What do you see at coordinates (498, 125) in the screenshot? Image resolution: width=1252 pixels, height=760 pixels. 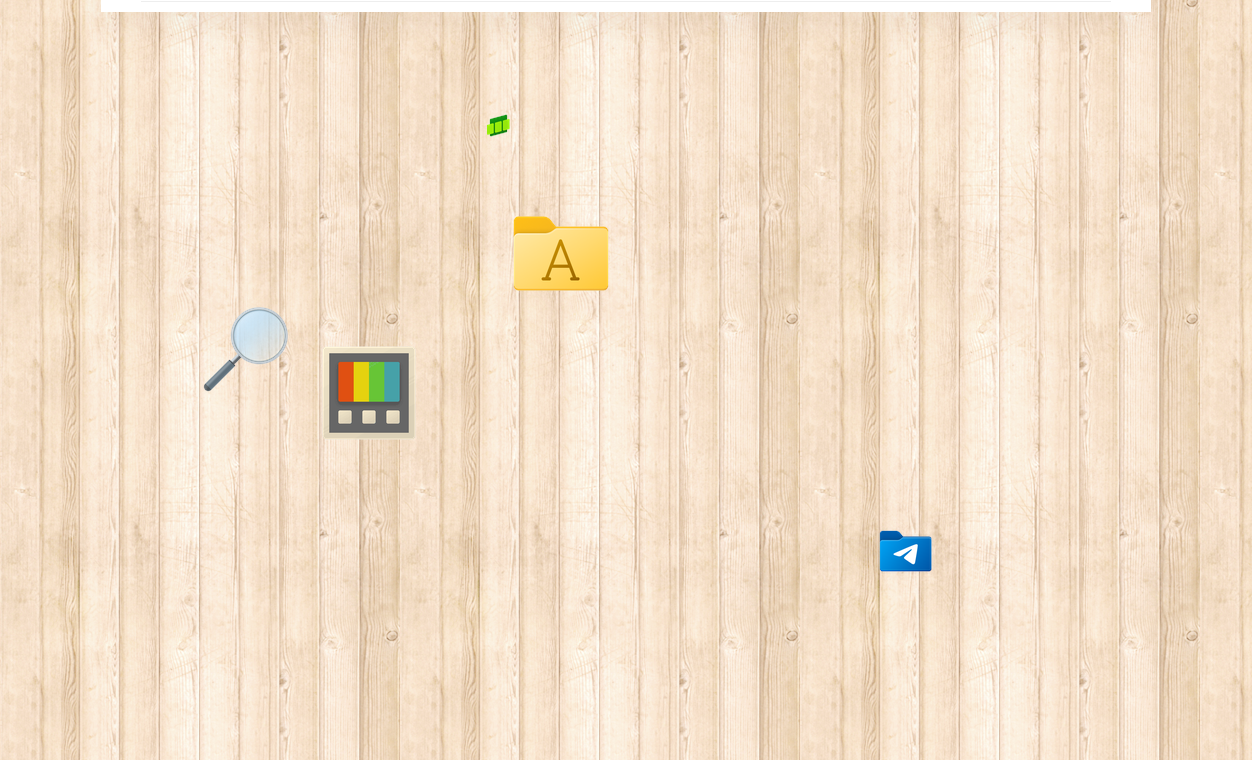 I see `open xbox game bar` at bounding box center [498, 125].